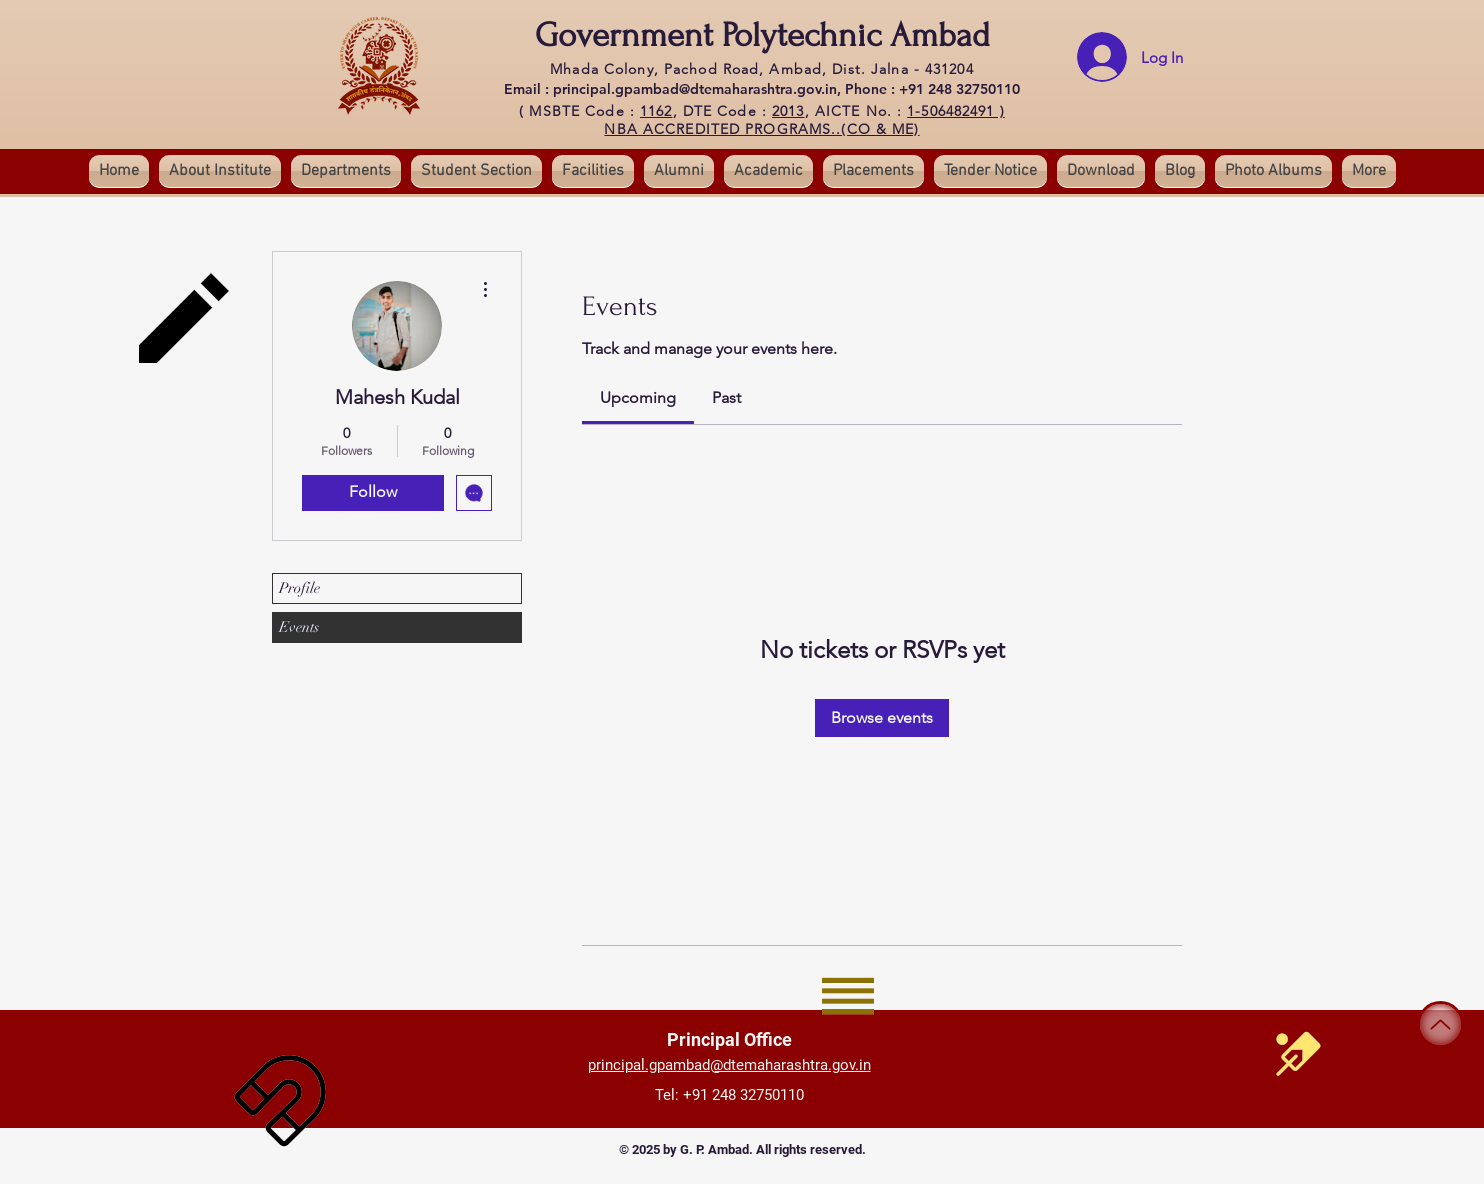 This screenshot has width=1484, height=1184. Describe the element at coordinates (184, 318) in the screenshot. I see `edit this item` at that location.